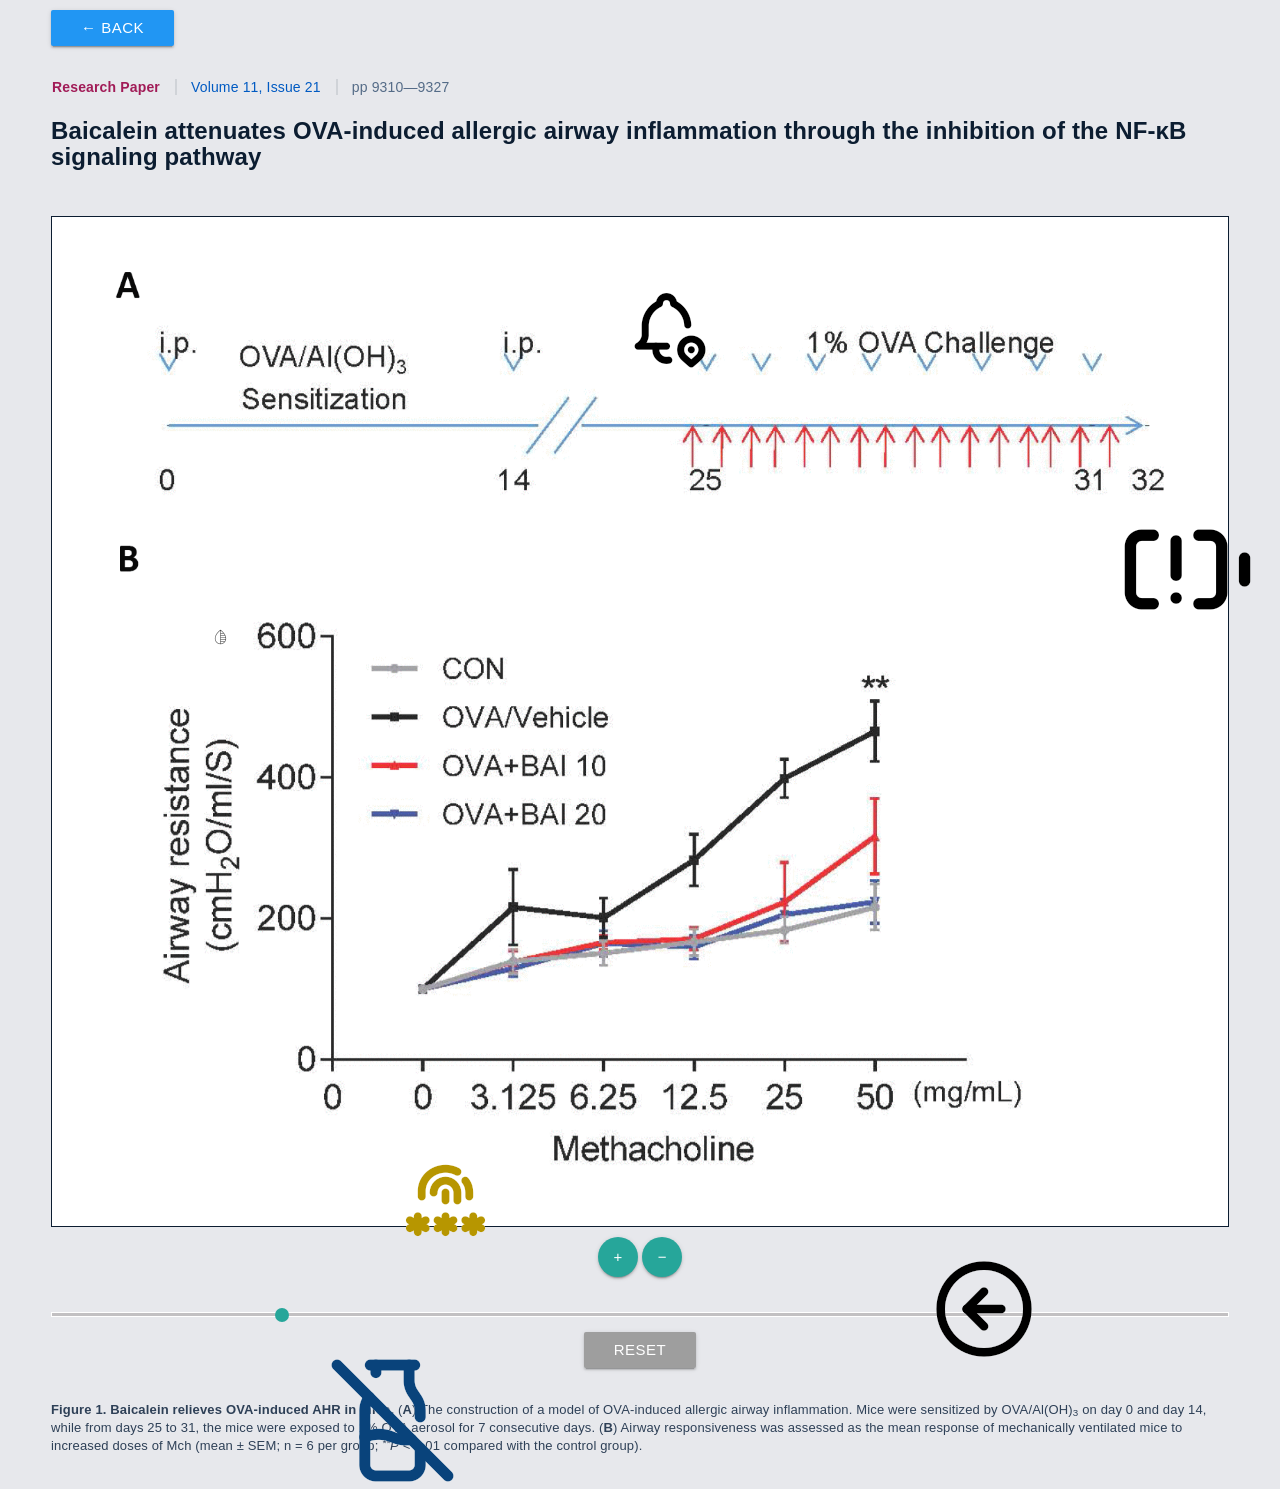 This screenshot has width=1280, height=1489. What do you see at coordinates (392, 1420) in the screenshot?
I see `indicates dairy-free or no milk option` at bounding box center [392, 1420].